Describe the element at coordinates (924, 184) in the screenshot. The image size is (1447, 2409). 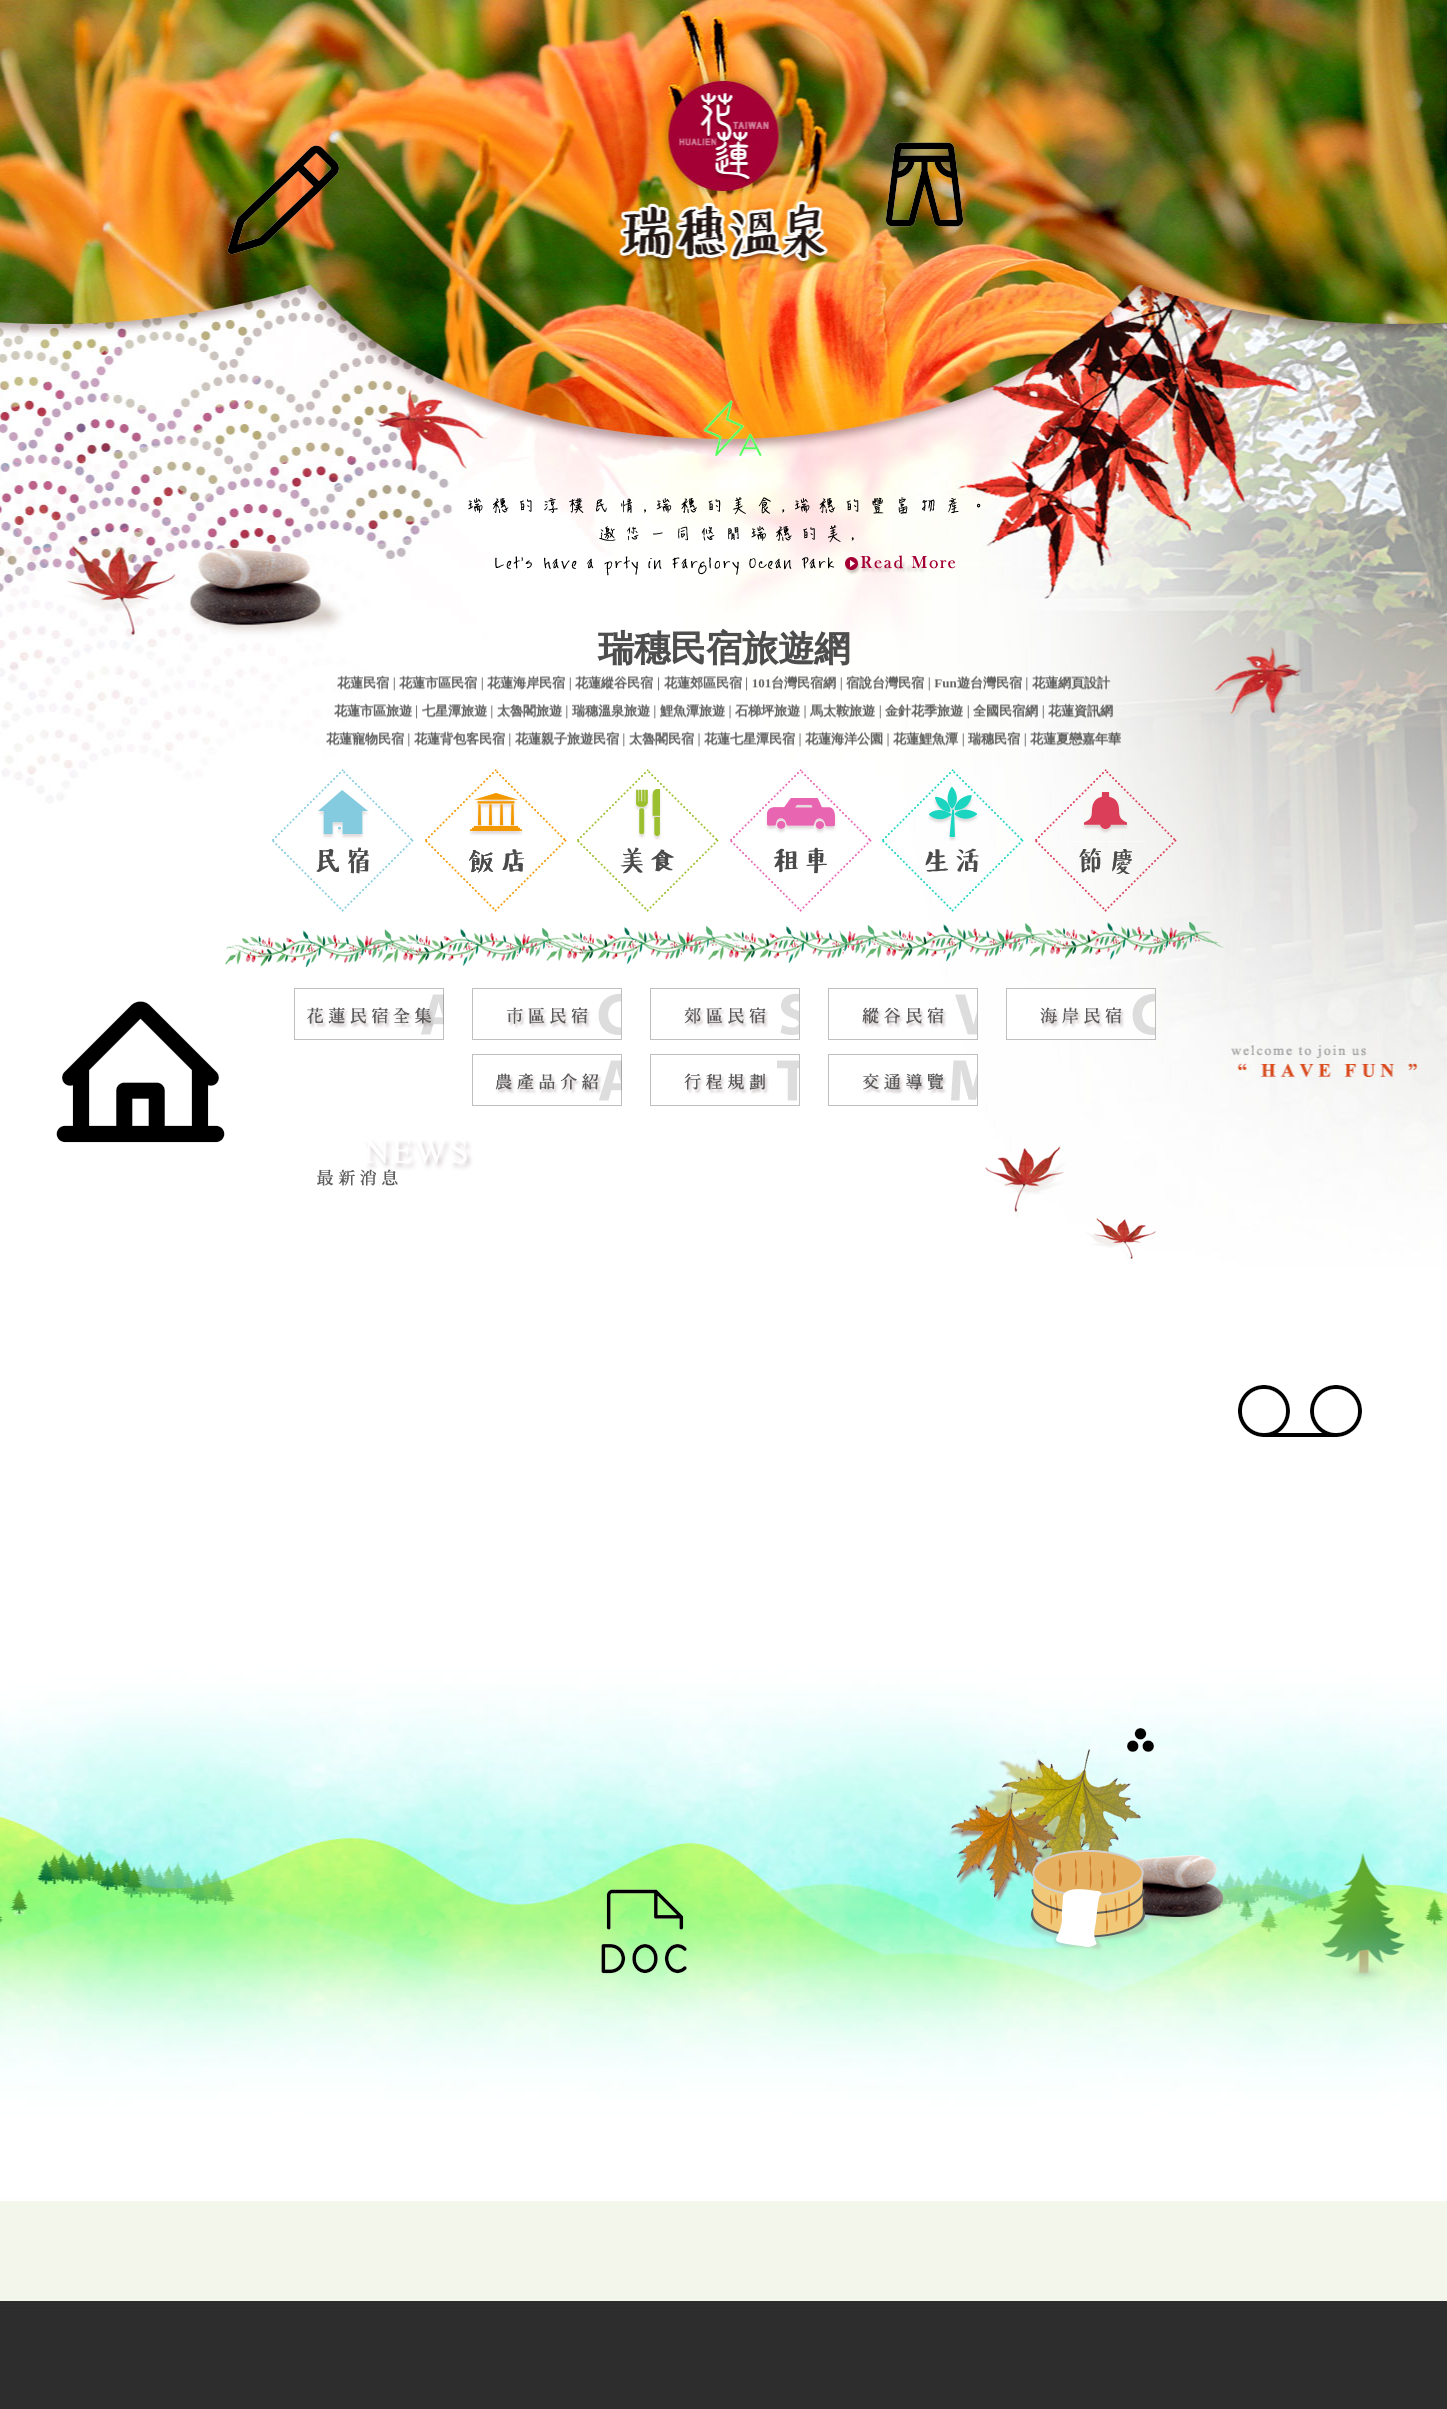
I see `browse pants or bottoms in a clothing app` at that location.